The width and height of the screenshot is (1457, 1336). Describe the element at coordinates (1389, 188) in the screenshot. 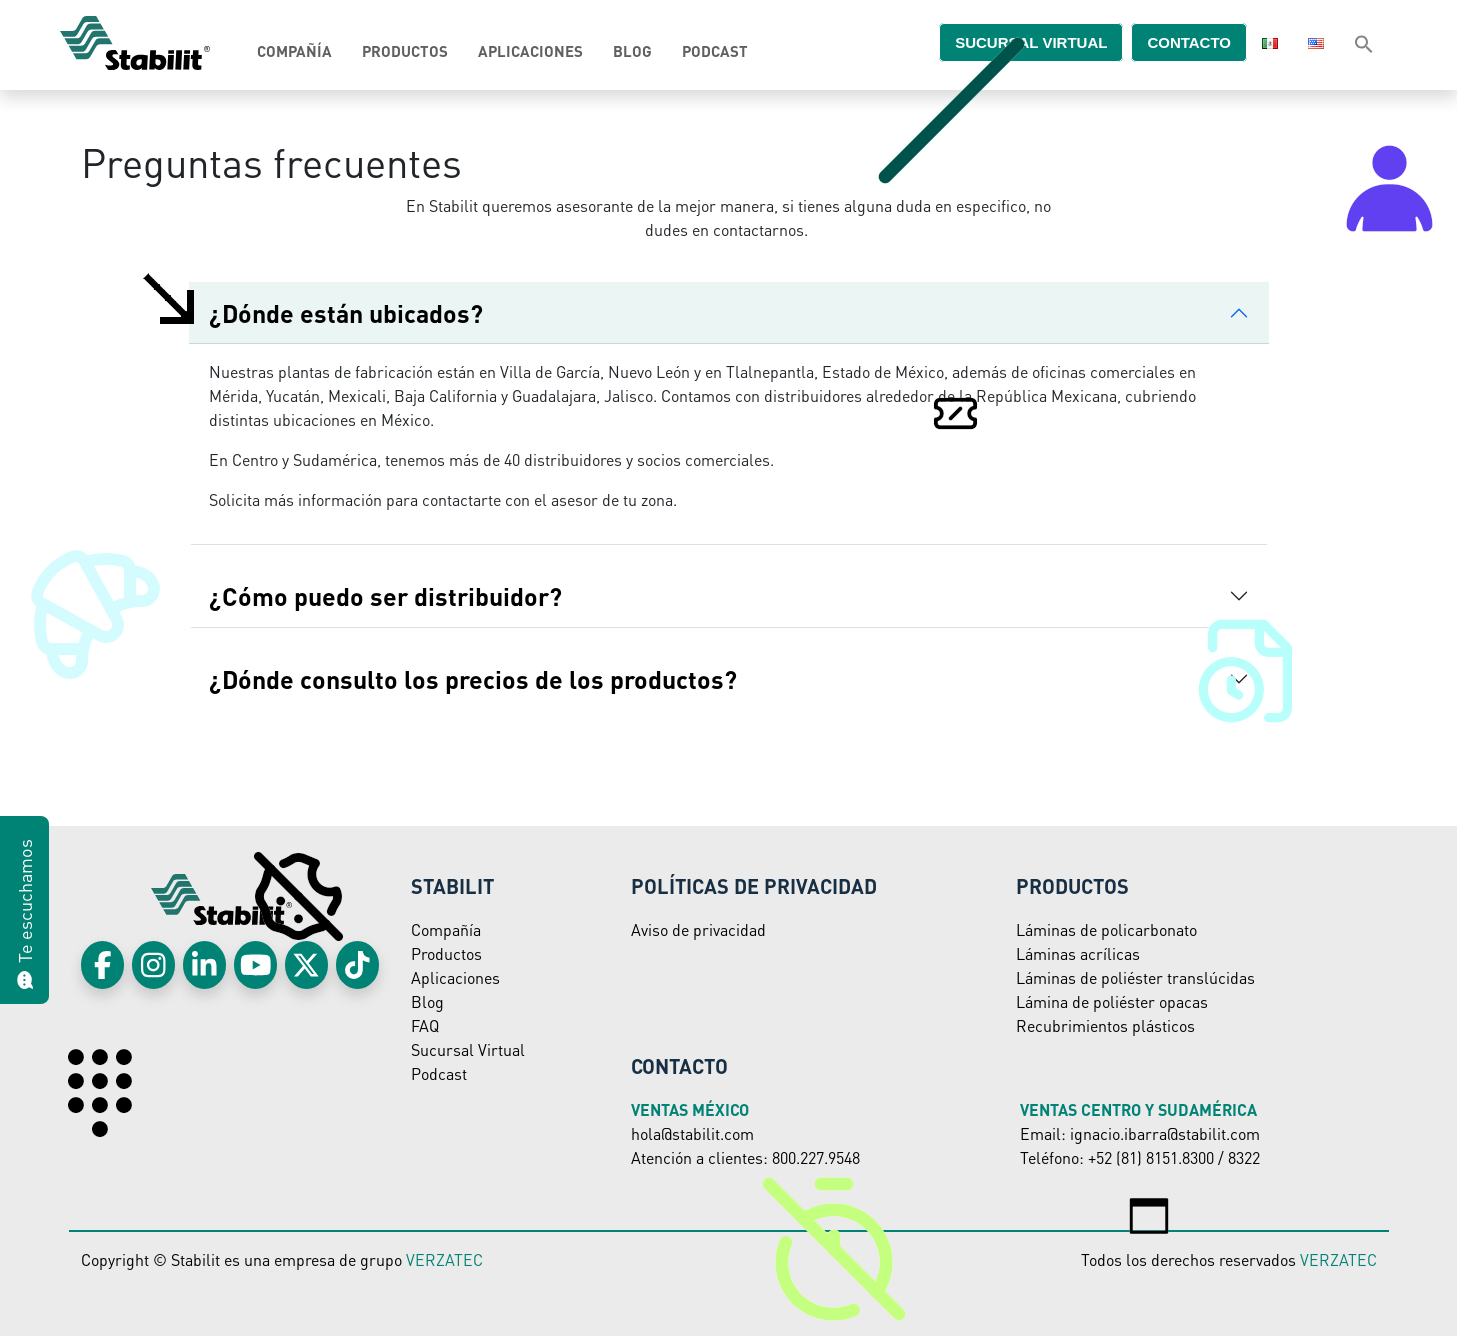

I see `view your profile` at that location.